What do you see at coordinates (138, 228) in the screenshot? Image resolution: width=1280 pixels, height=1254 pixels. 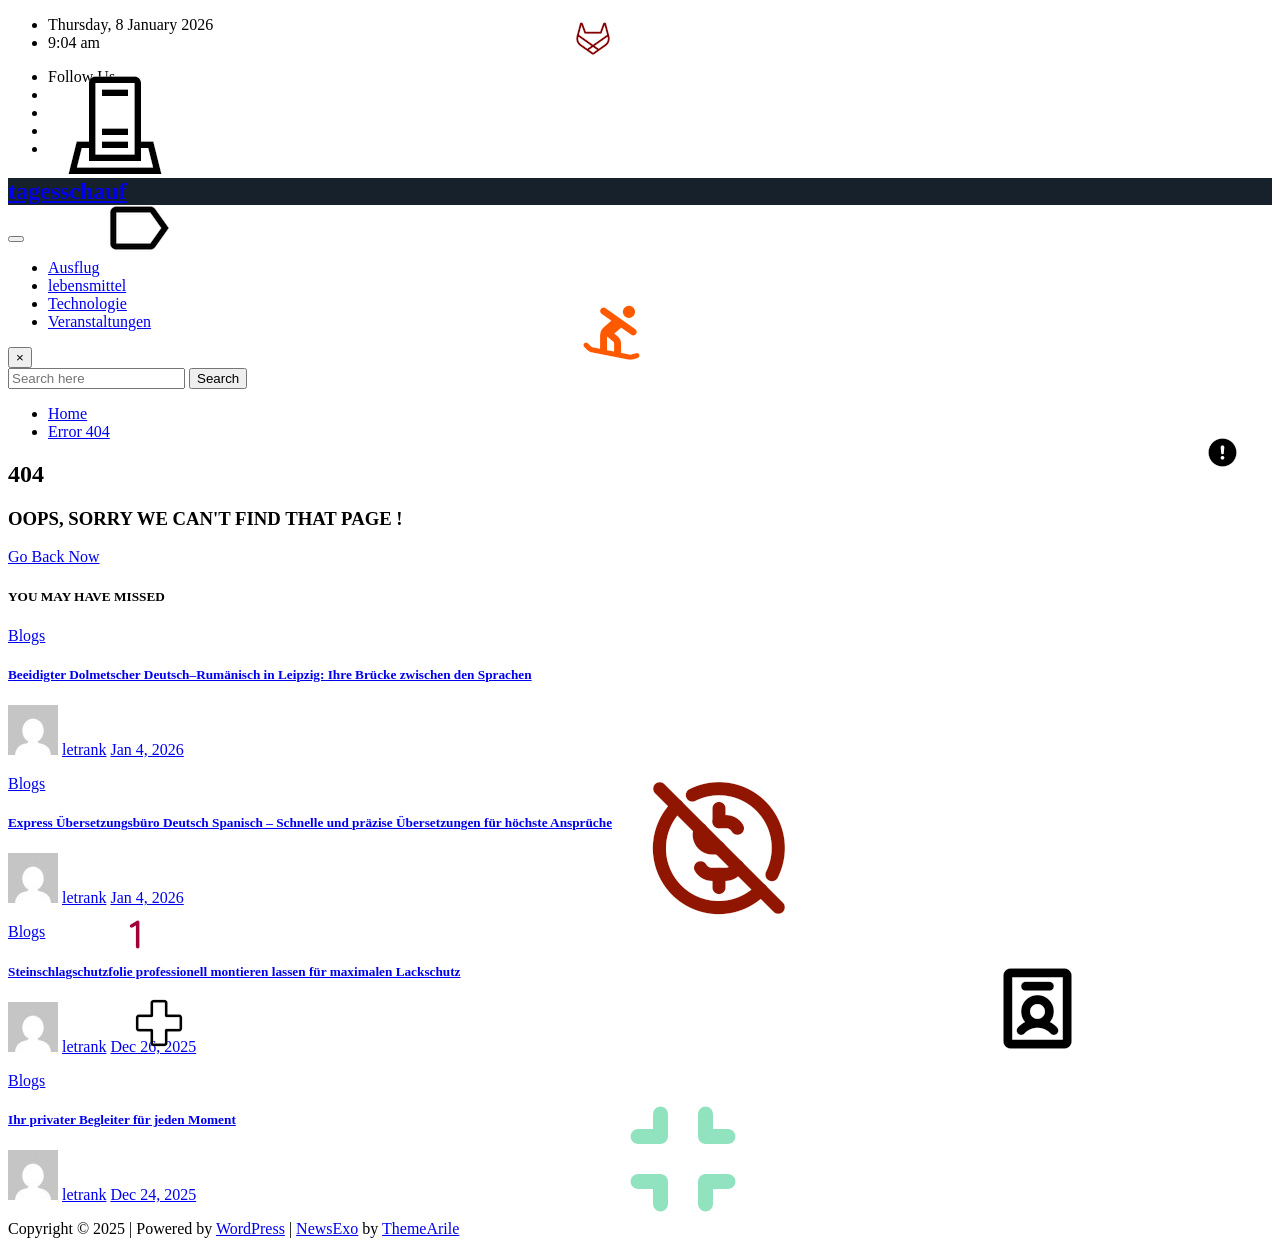 I see `add a label or tag to an item` at bounding box center [138, 228].